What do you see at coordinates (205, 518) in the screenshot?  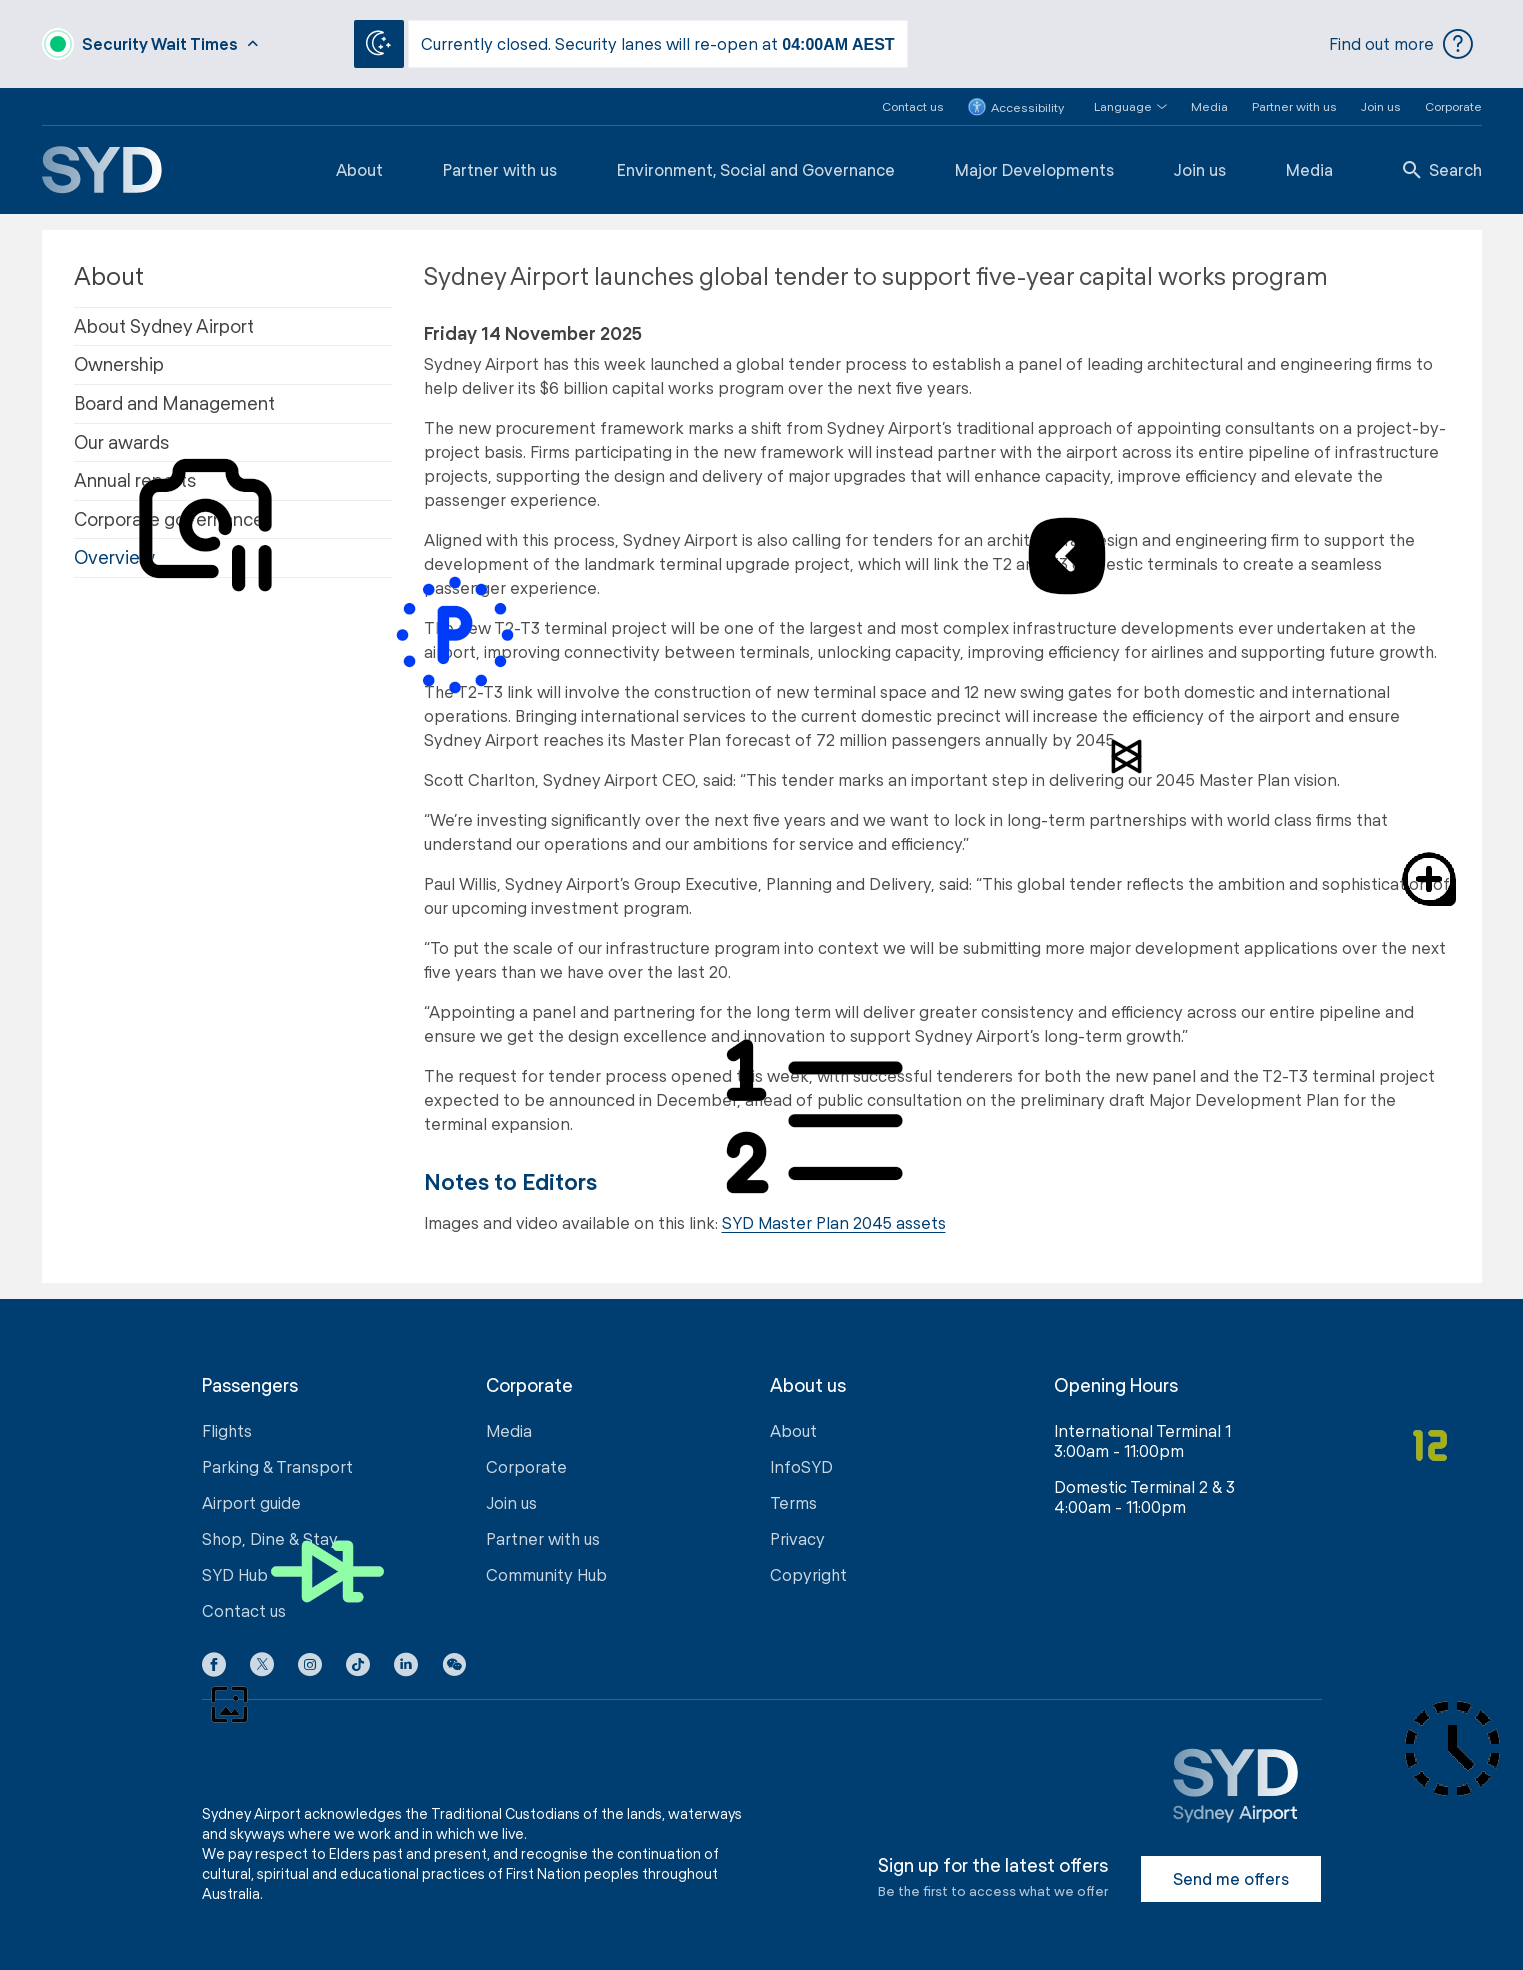 I see `pause video recording` at bounding box center [205, 518].